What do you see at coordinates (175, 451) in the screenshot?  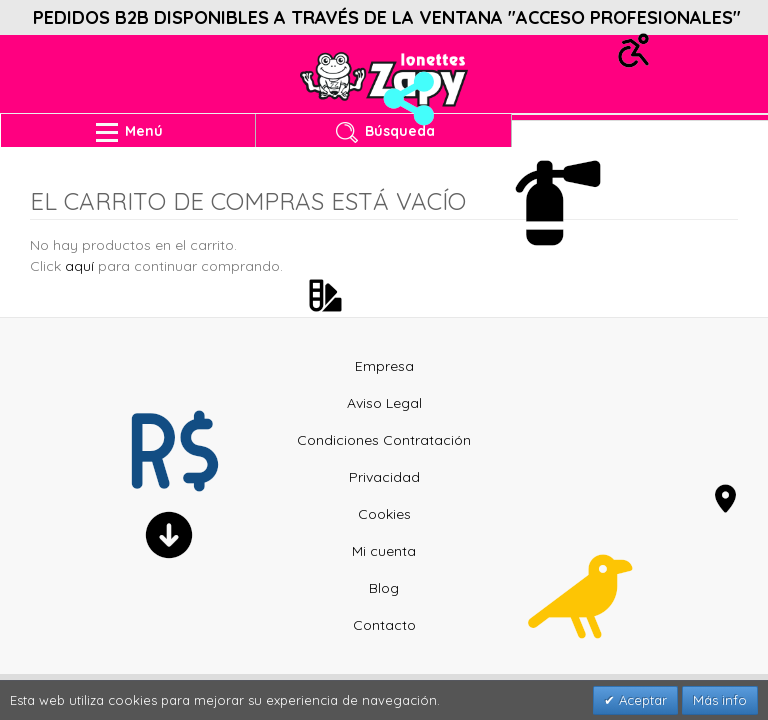 I see `indicates brazilian real (BRL) currency` at bounding box center [175, 451].